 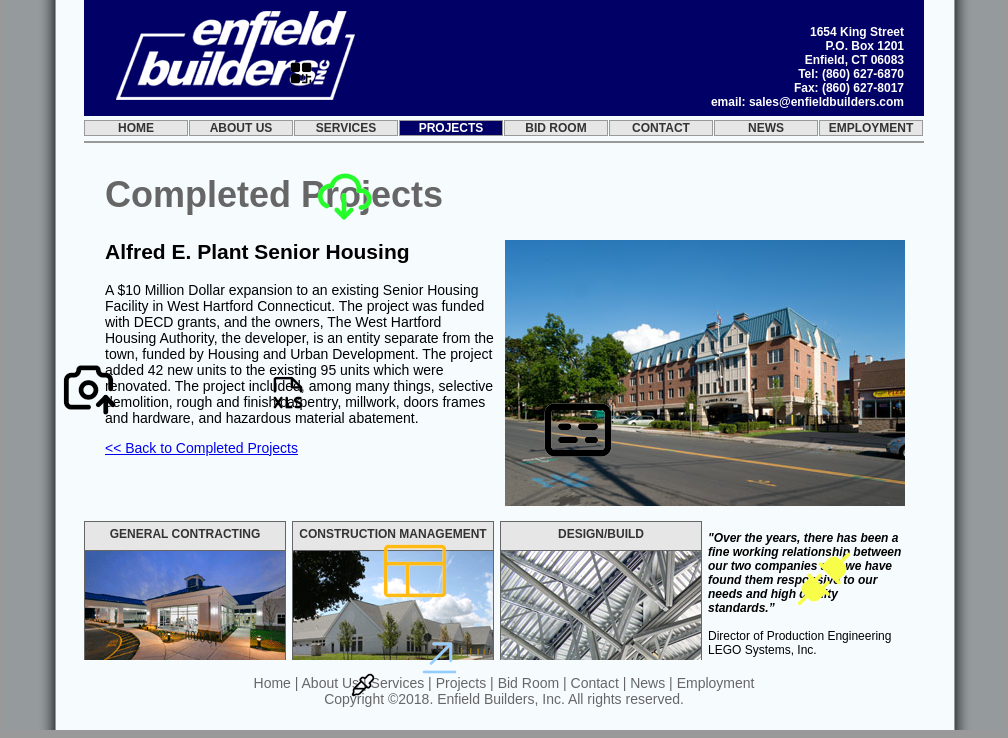 What do you see at coordinates (415, 571) in the screenshot?
I see `change page layout options` at bounding box center [415, 571].